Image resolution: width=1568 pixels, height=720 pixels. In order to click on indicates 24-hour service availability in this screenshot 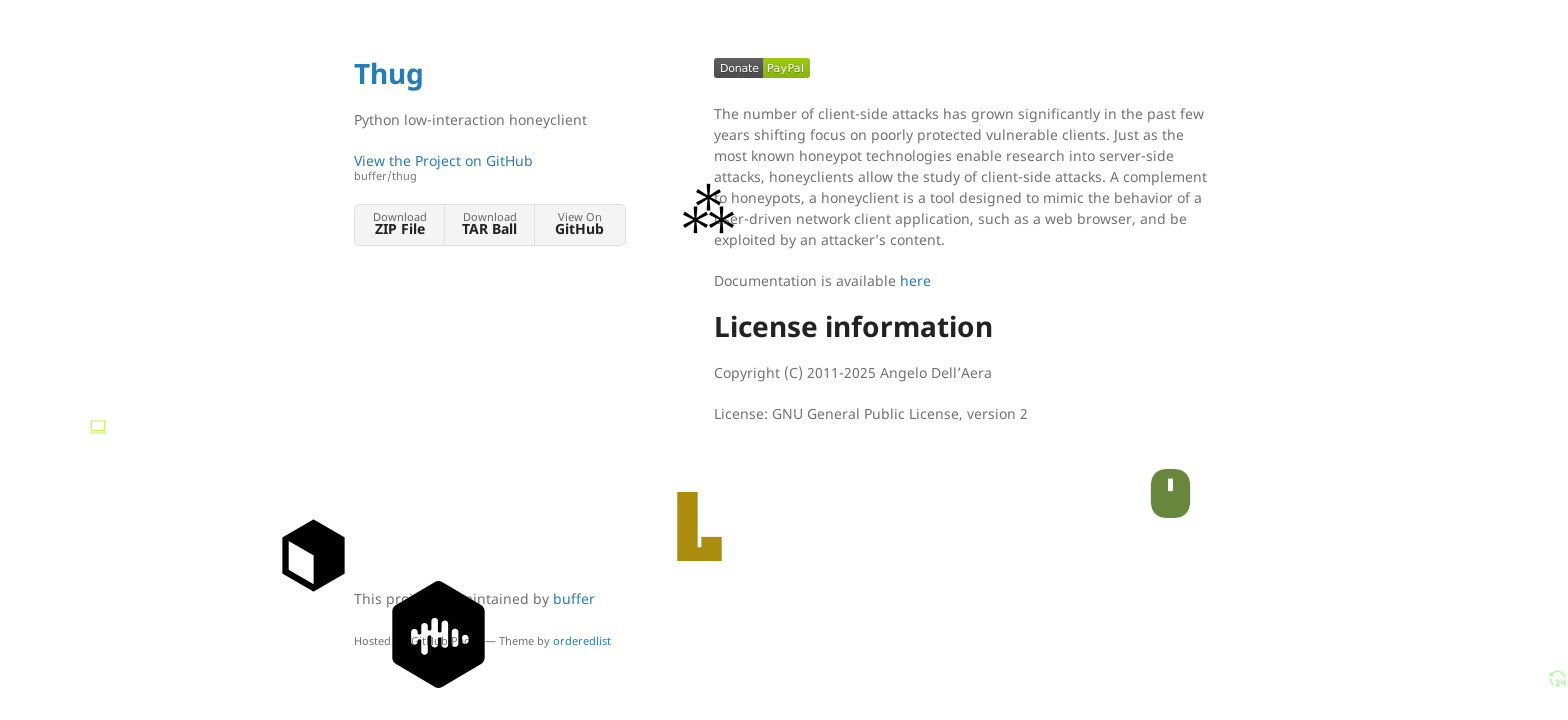, I will do `click(1557, 678)`.